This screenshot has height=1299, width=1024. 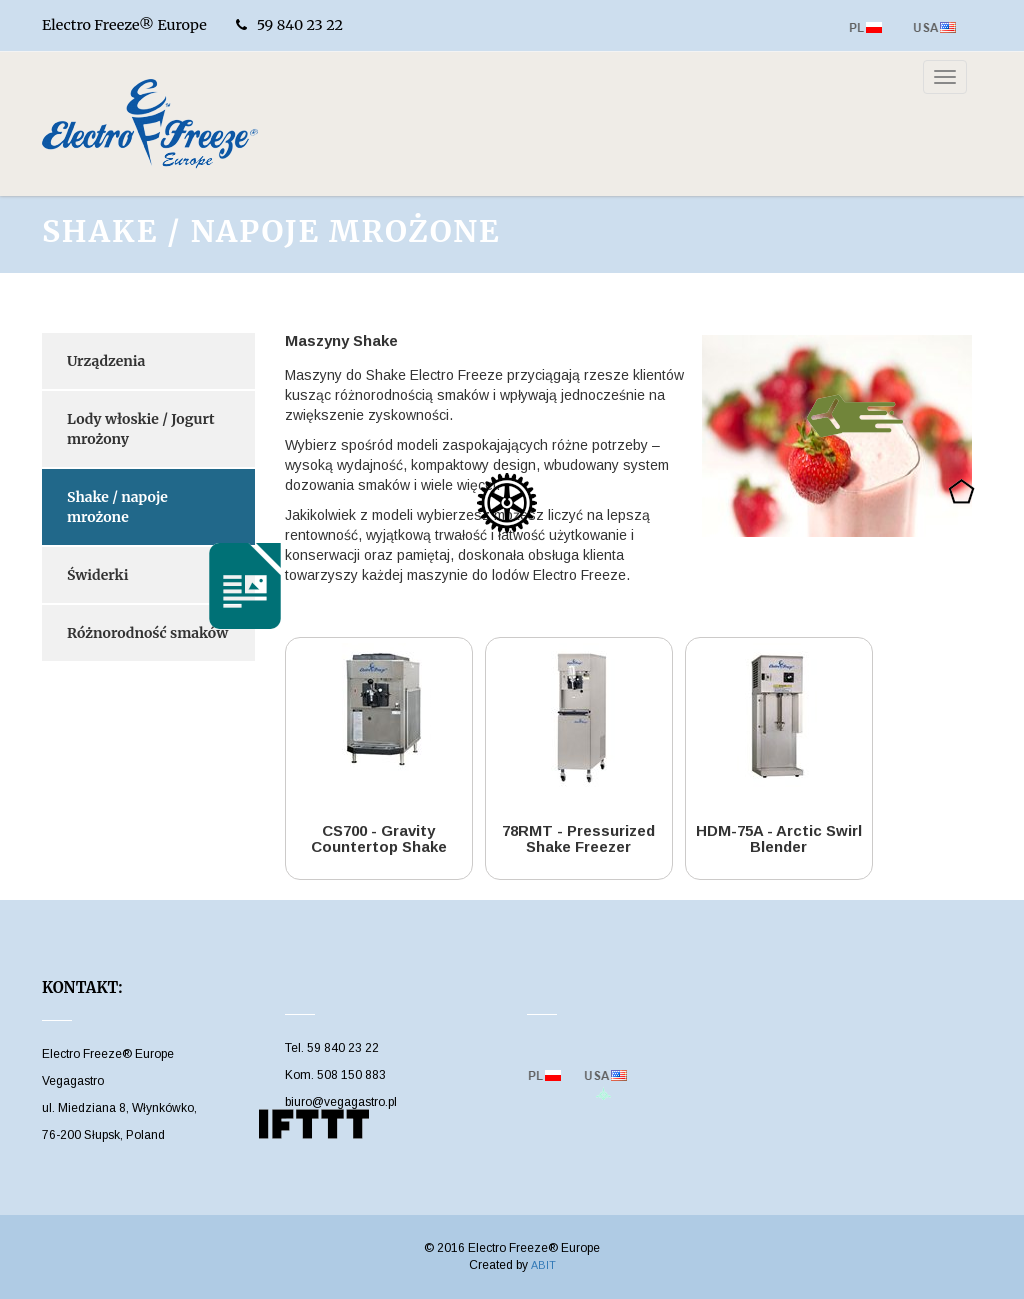 I want to click on select pentagon shape tool, so click(x=961, y=492).